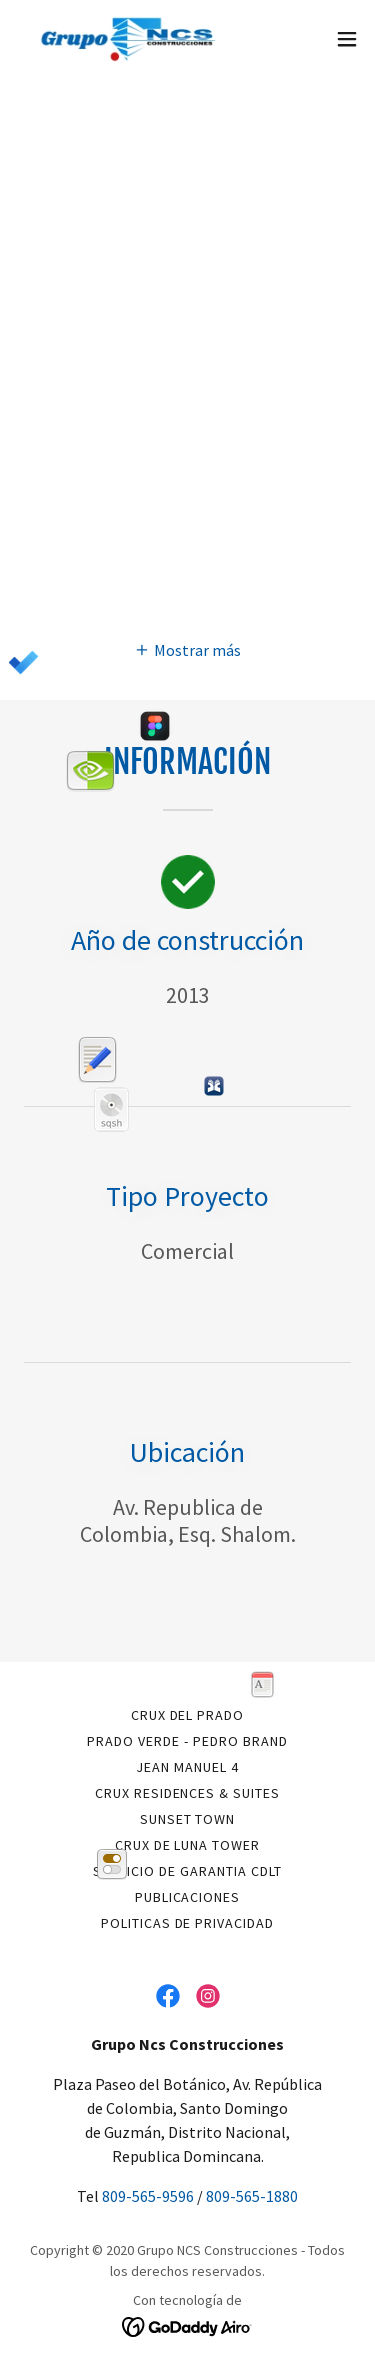  Describe the element at coordinates (90, 770) in the screenshot. I see `open nvidia graphics settings` at that location.